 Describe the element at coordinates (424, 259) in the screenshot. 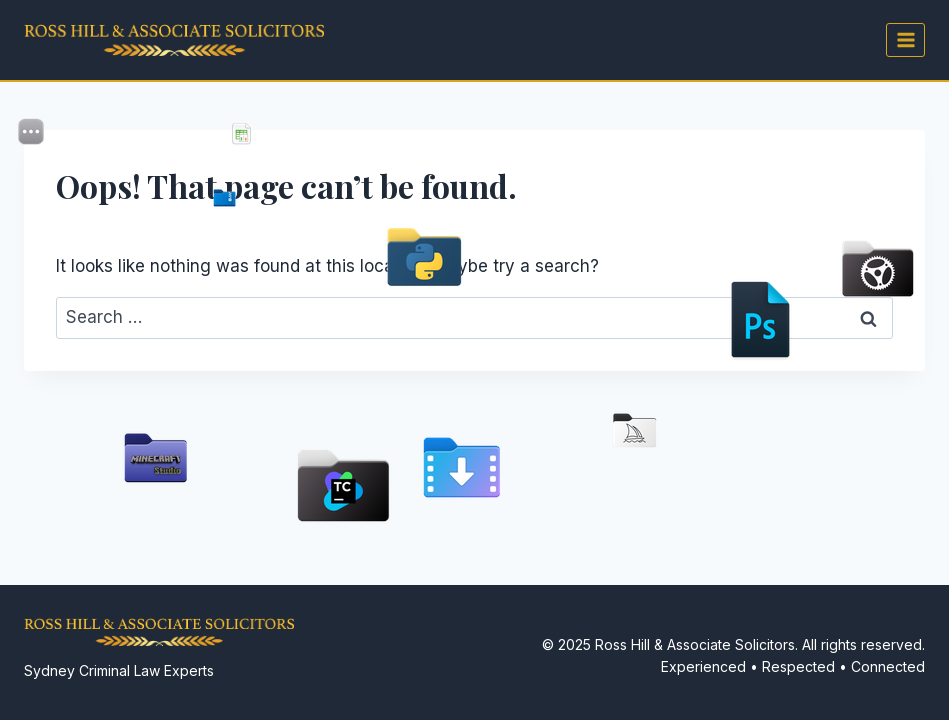

I see `folder containing python project files` at that location.